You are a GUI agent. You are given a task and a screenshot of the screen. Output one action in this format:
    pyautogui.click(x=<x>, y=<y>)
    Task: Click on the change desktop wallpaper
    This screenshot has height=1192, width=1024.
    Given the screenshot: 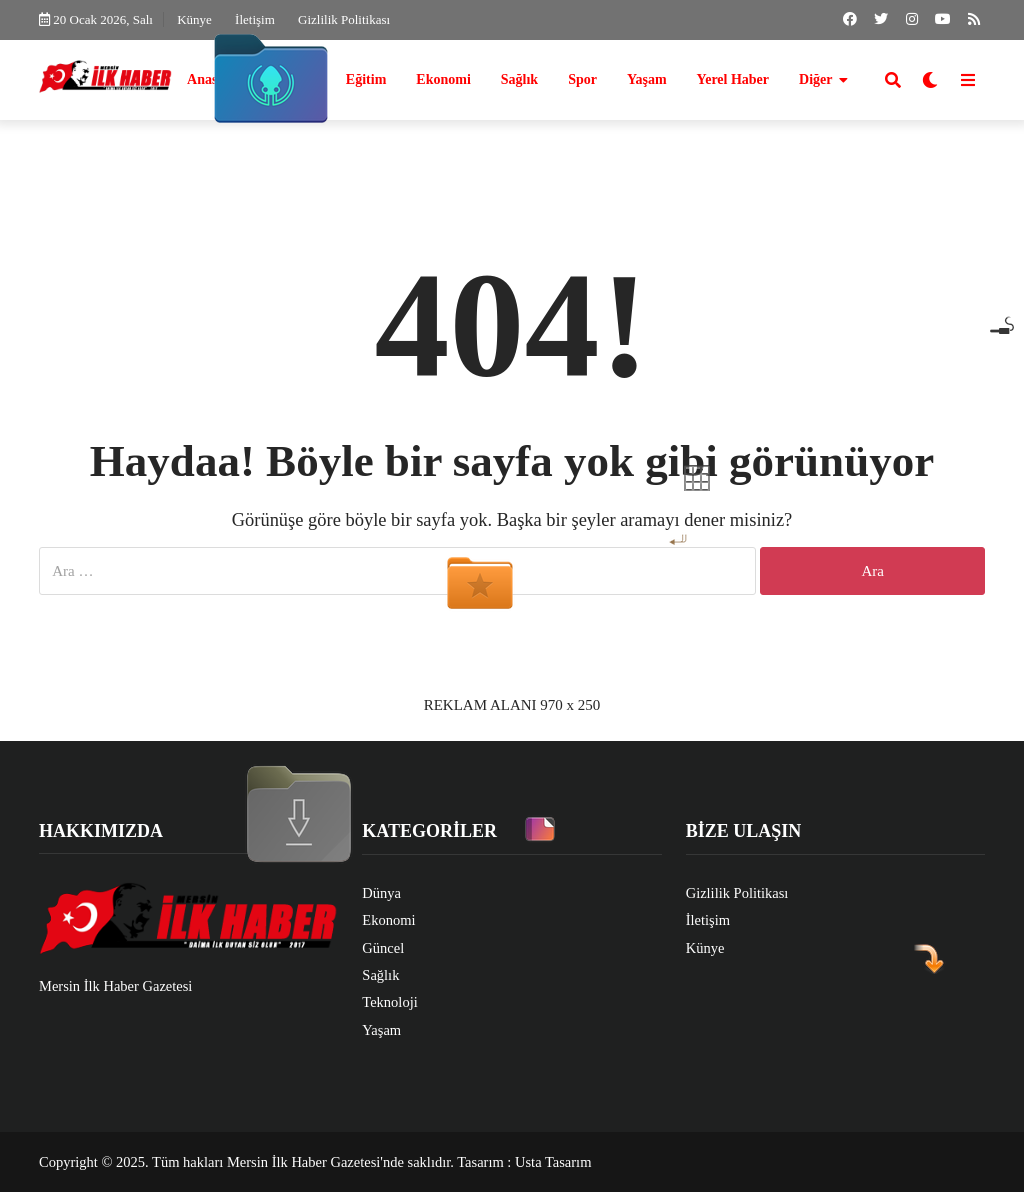 What is the action you would take?
    pyautogui.click(x=540, y=829)
    